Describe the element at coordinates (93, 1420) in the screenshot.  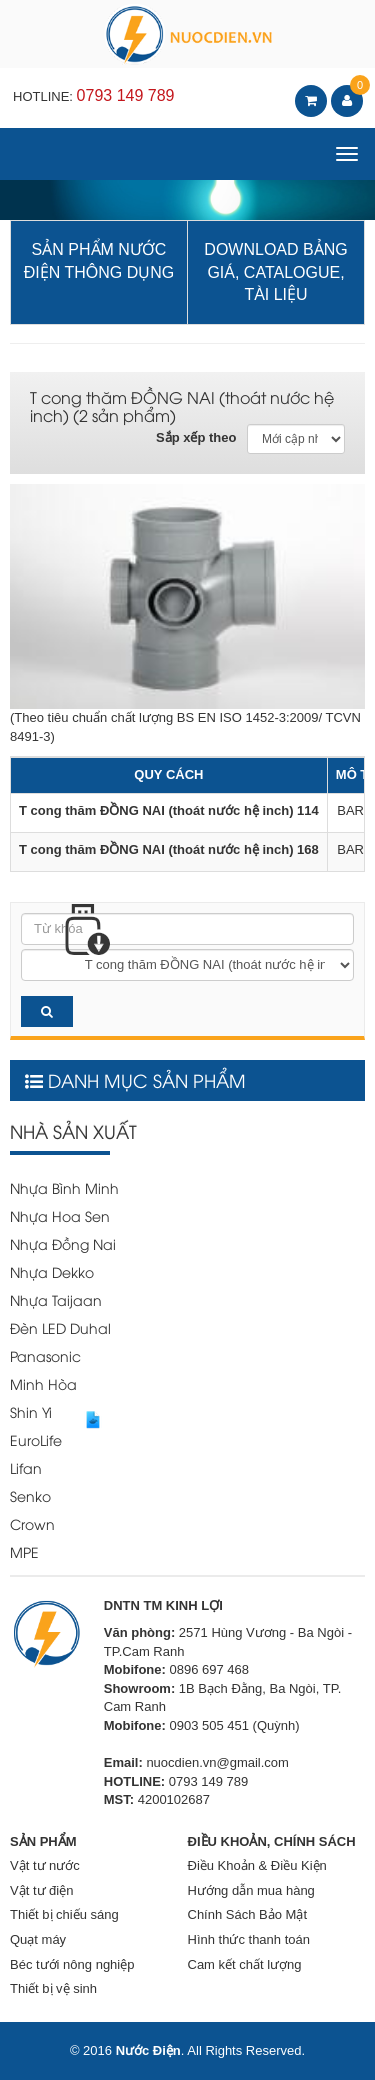
I see `a dockerfile or docker configuration file` at that location.